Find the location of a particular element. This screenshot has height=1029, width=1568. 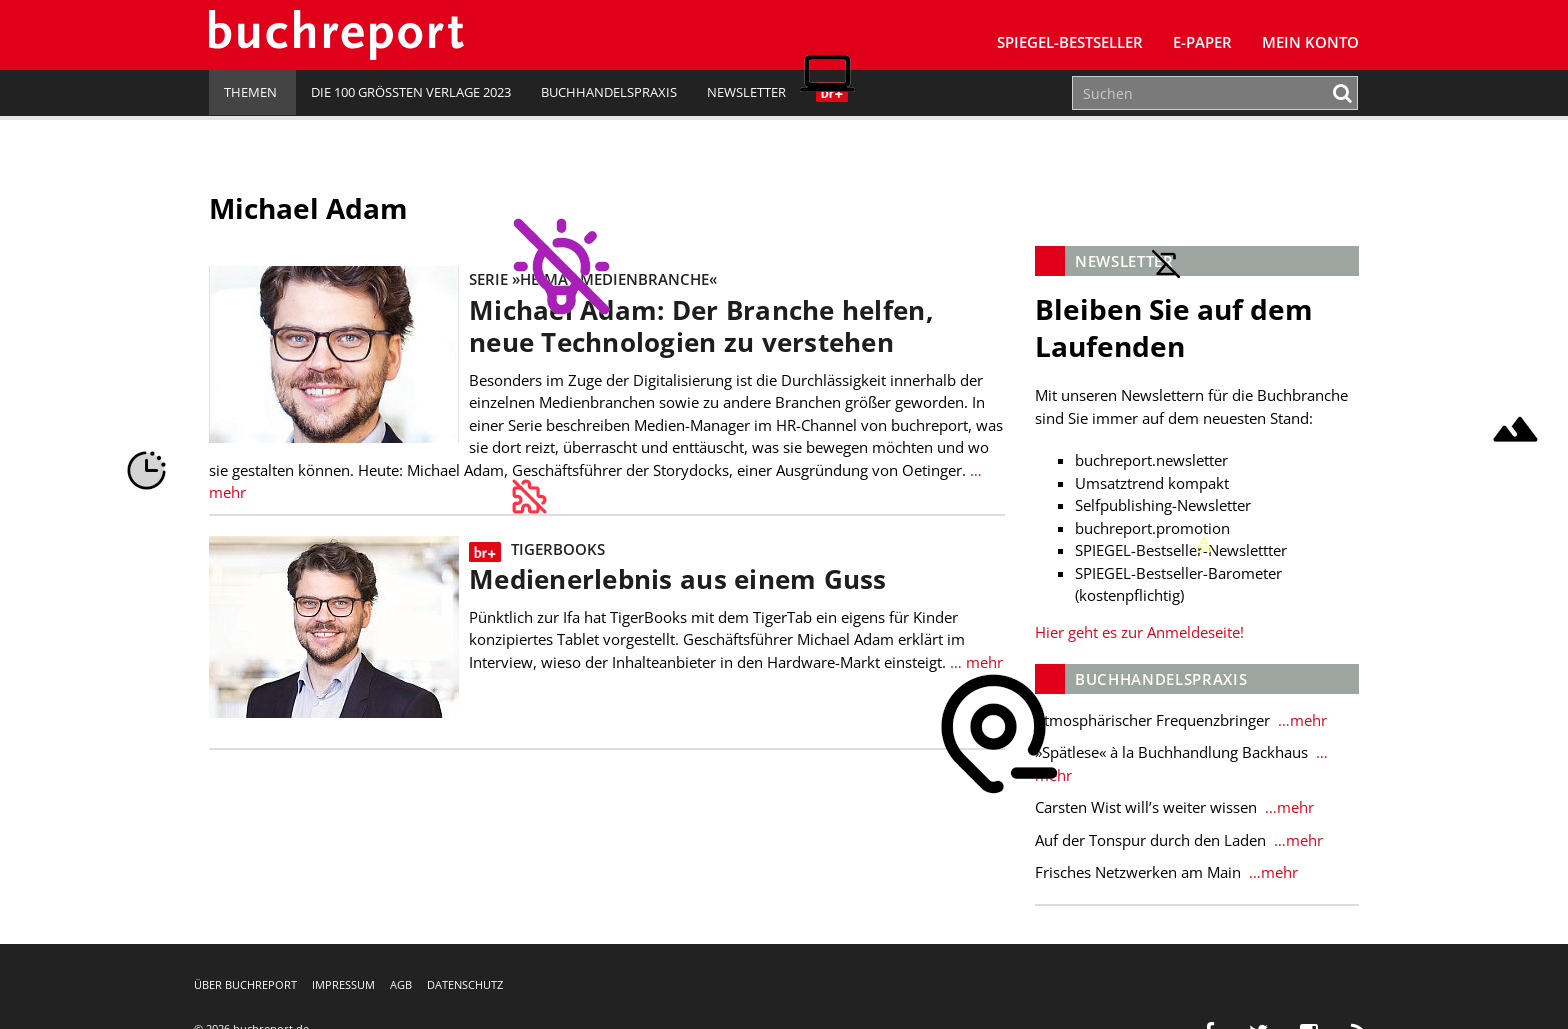

disable light mode or brightness is located at coordinates (561, 266).